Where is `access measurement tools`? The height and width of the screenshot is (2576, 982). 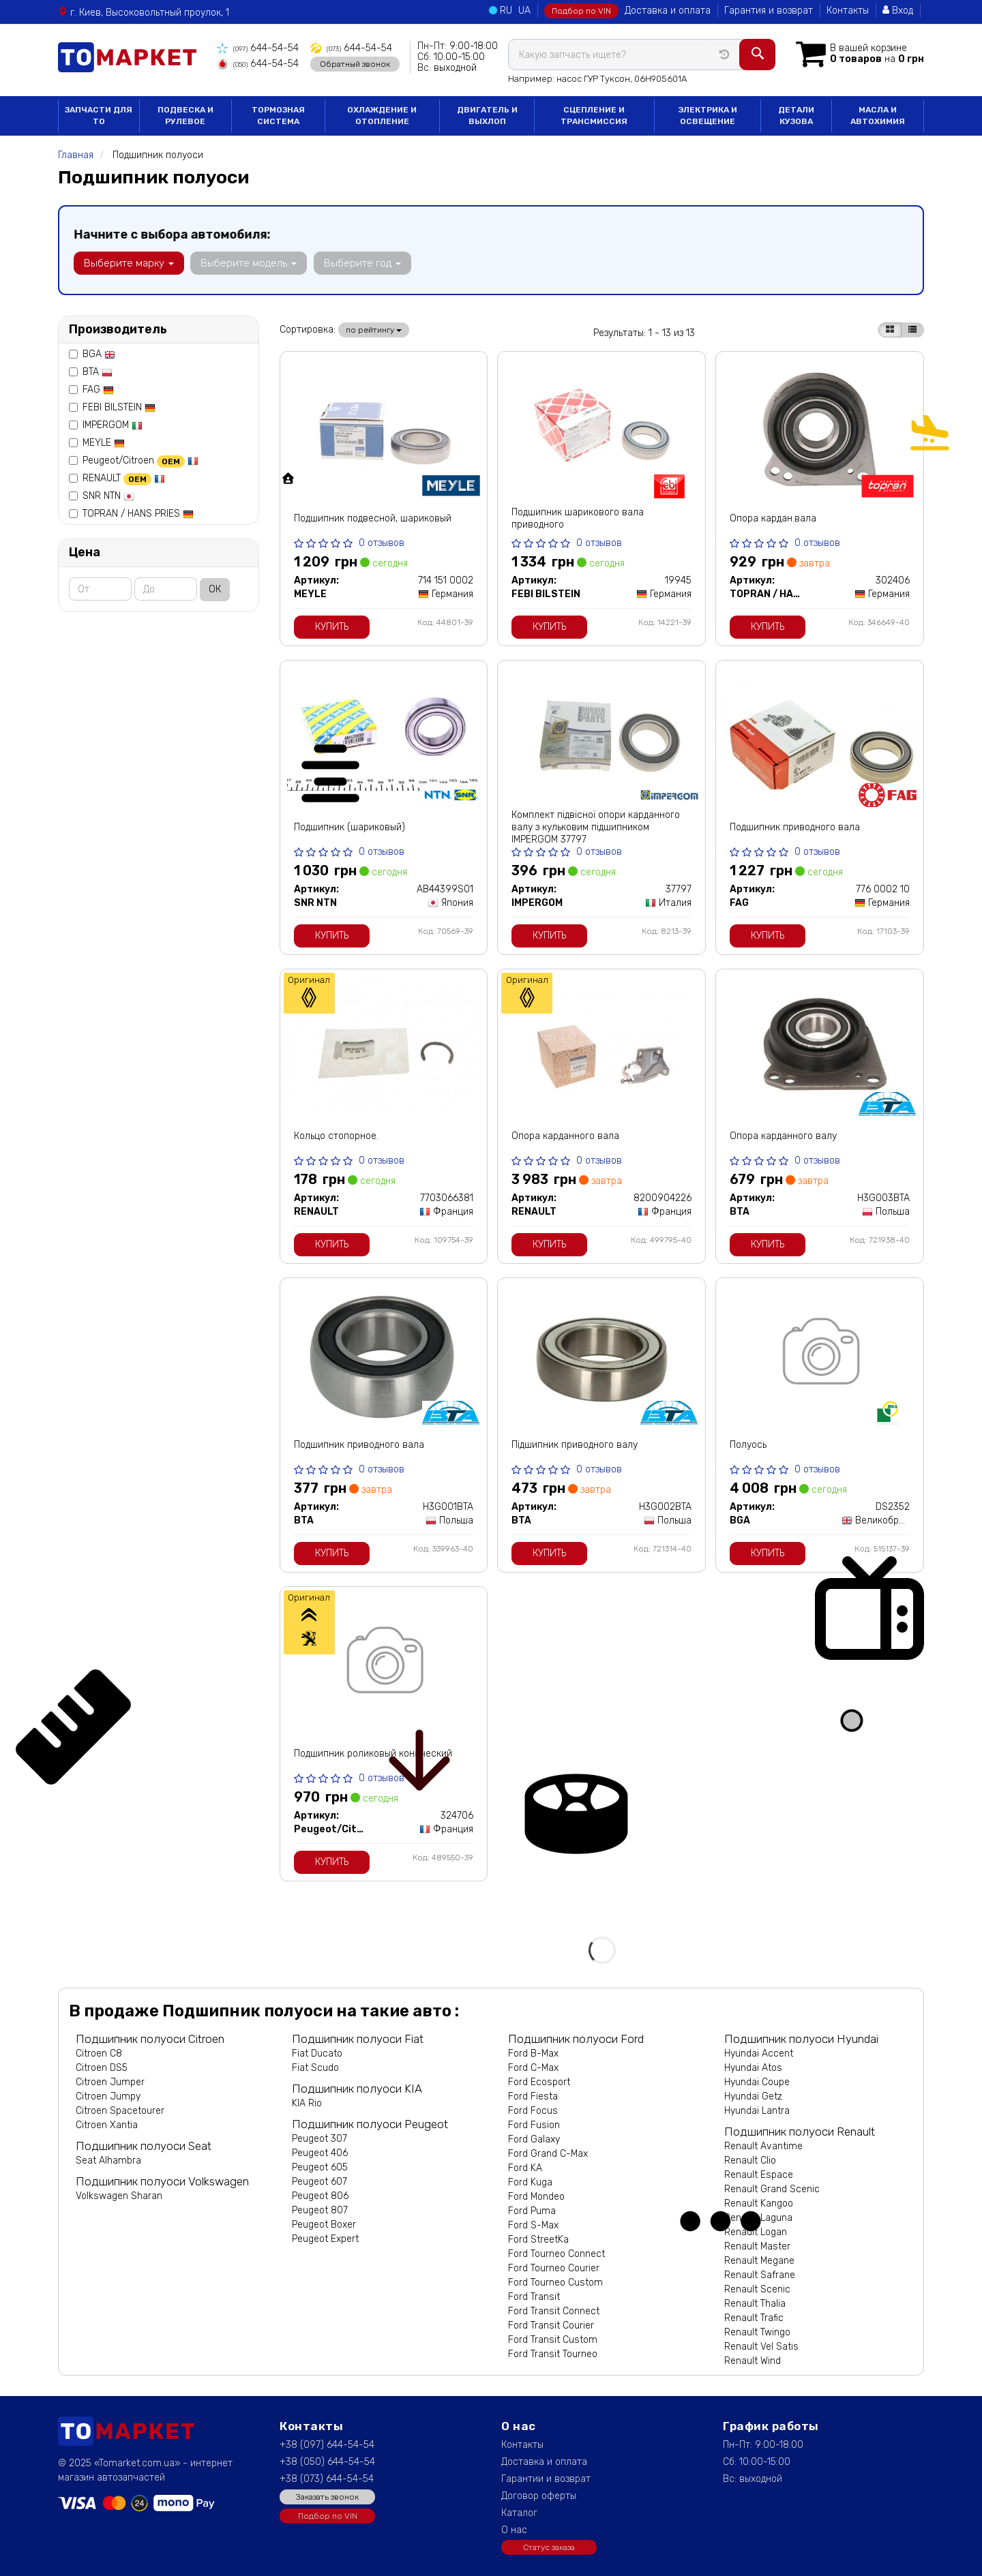
access measurement tools is located at coordinates (73, 1727).